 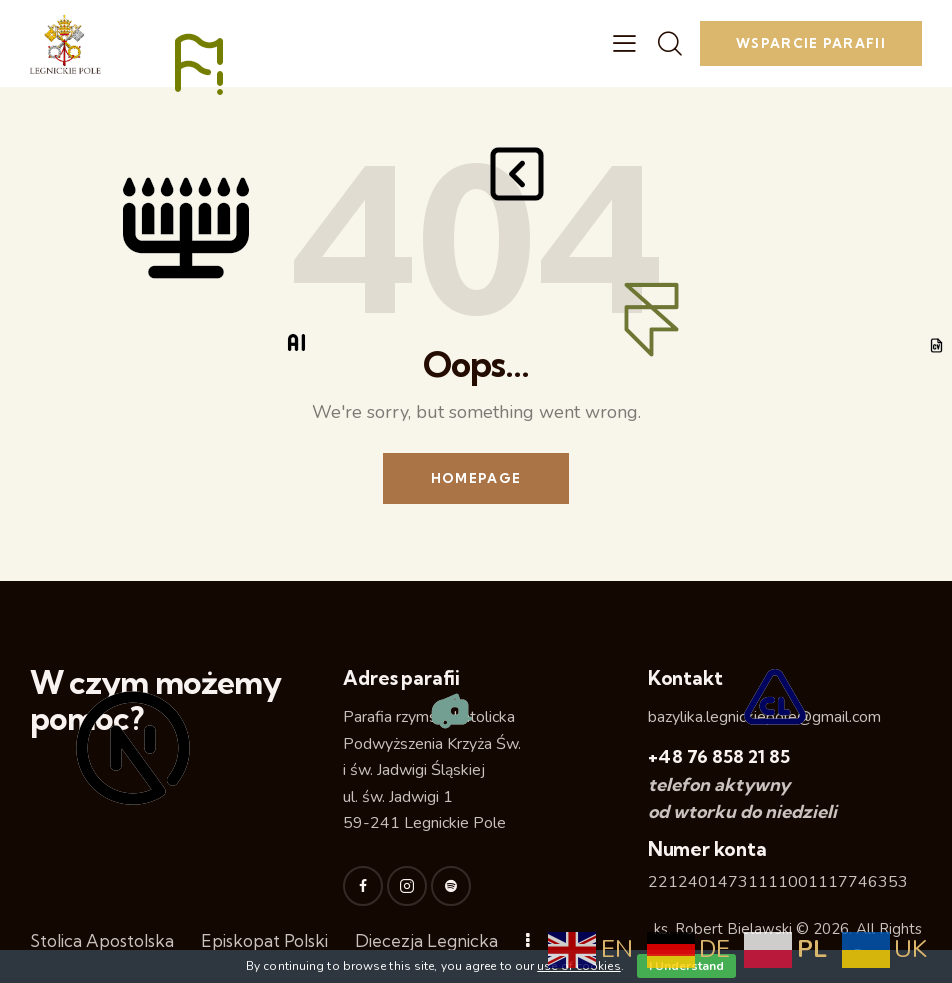 I want to click on indicates chlorine bleach is safe to use, so click(x=775, y=700).